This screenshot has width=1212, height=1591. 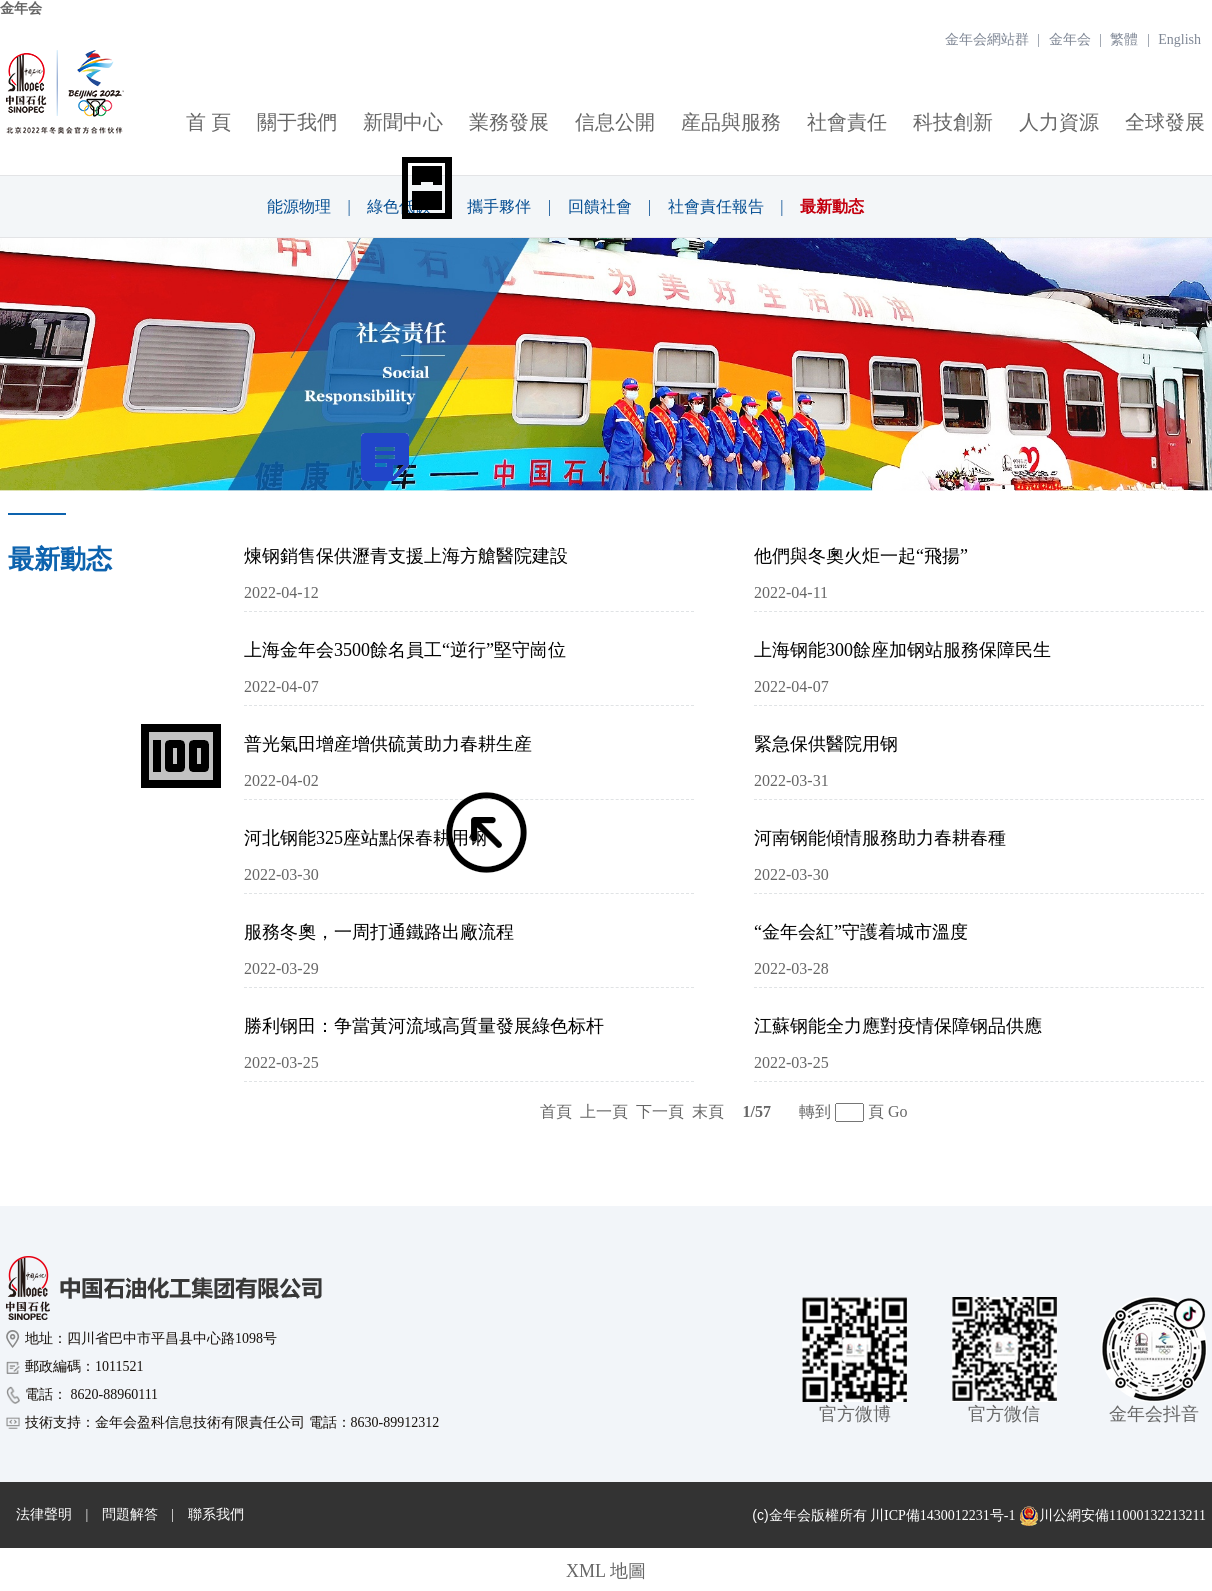 I want to click on view currency or money-related features, so click(x=181, y=756).